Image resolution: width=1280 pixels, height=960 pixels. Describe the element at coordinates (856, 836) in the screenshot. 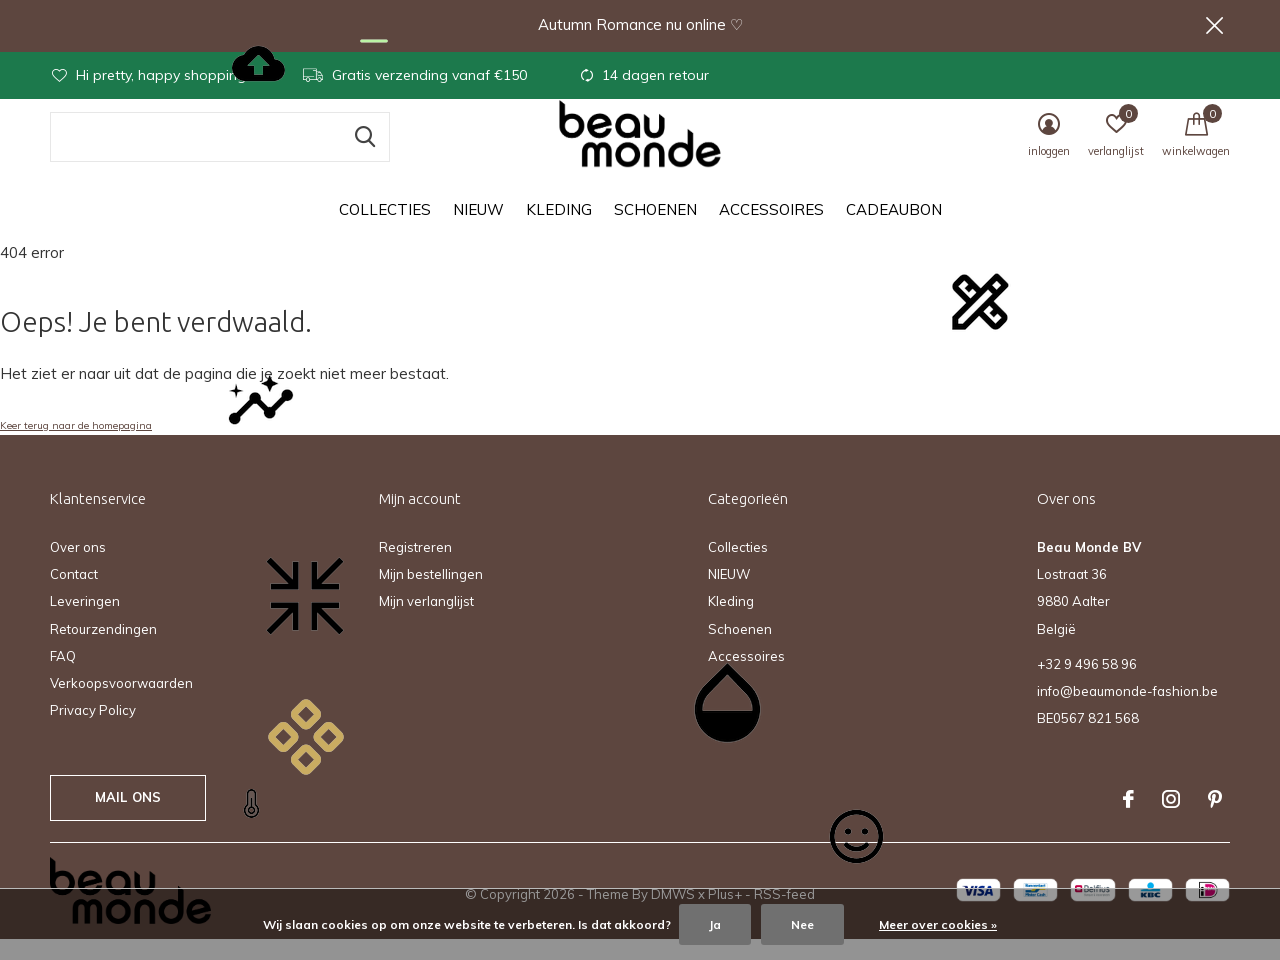

I see `add an emoji or reaction` at that location.